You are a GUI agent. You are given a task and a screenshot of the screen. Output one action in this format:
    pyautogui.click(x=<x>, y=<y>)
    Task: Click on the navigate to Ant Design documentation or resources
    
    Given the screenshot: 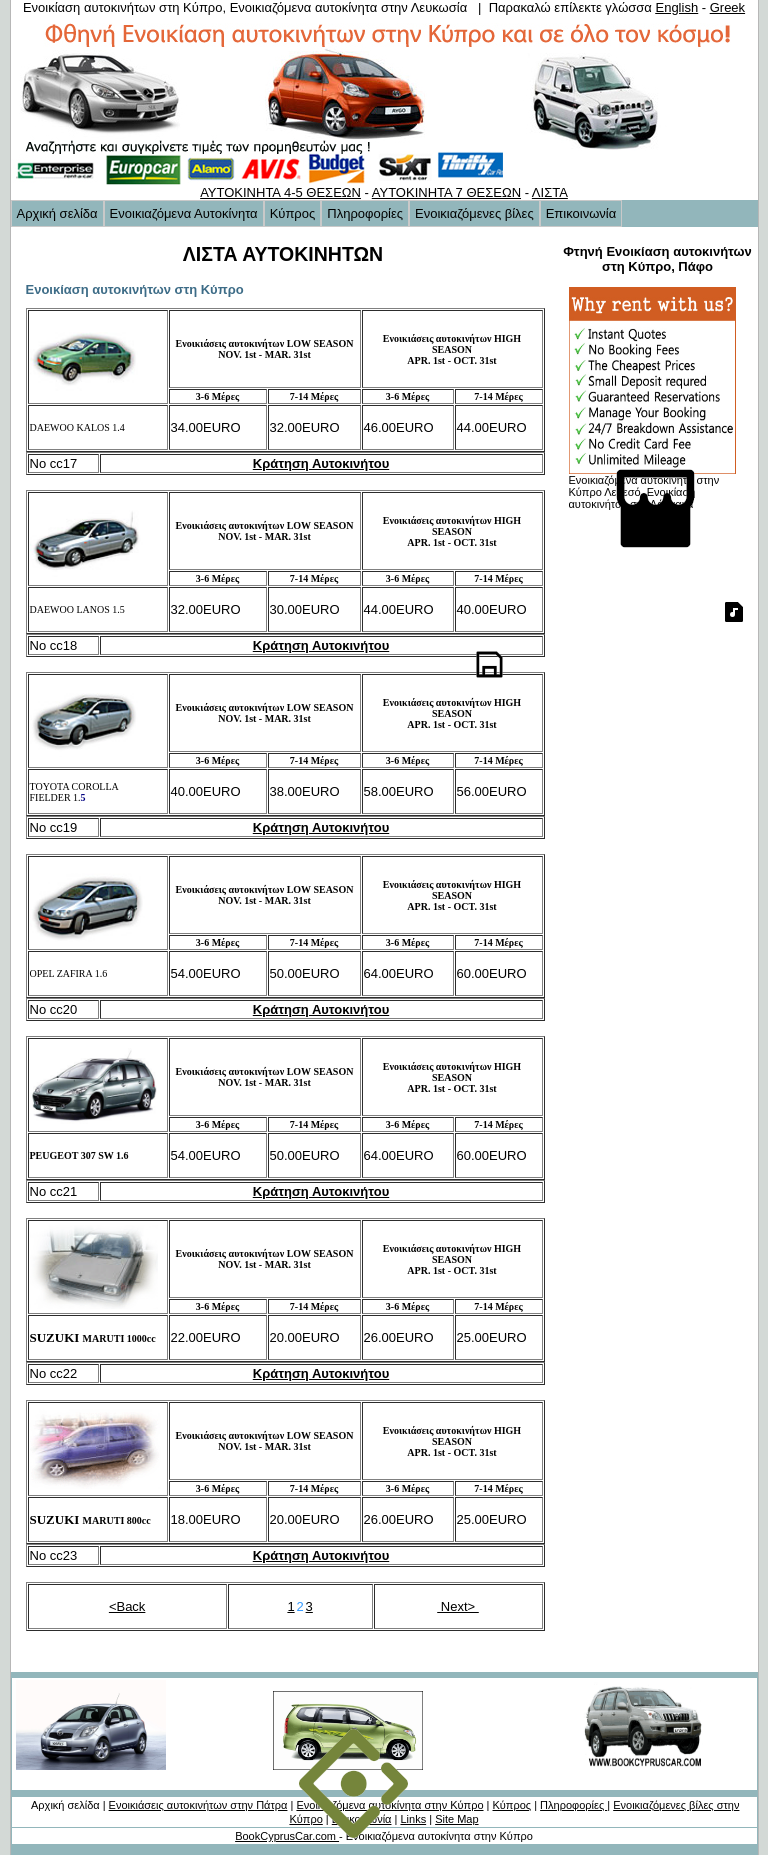 What is the action you would take?
    pyautogui.click(x=353, y=1783)
    